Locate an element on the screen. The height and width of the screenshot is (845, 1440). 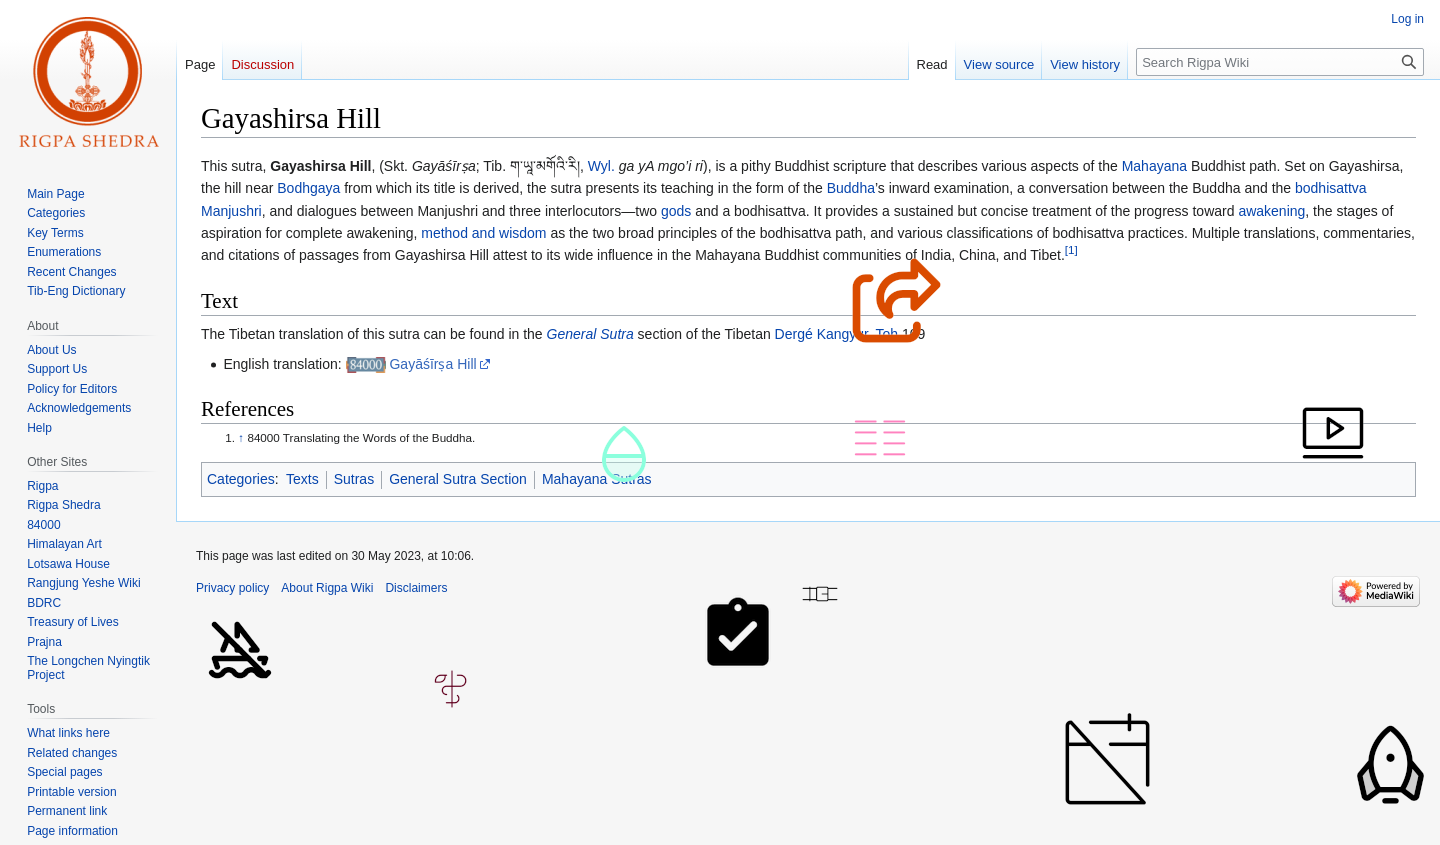
view completed tasks or assignments is located at coordinates (738, 635).